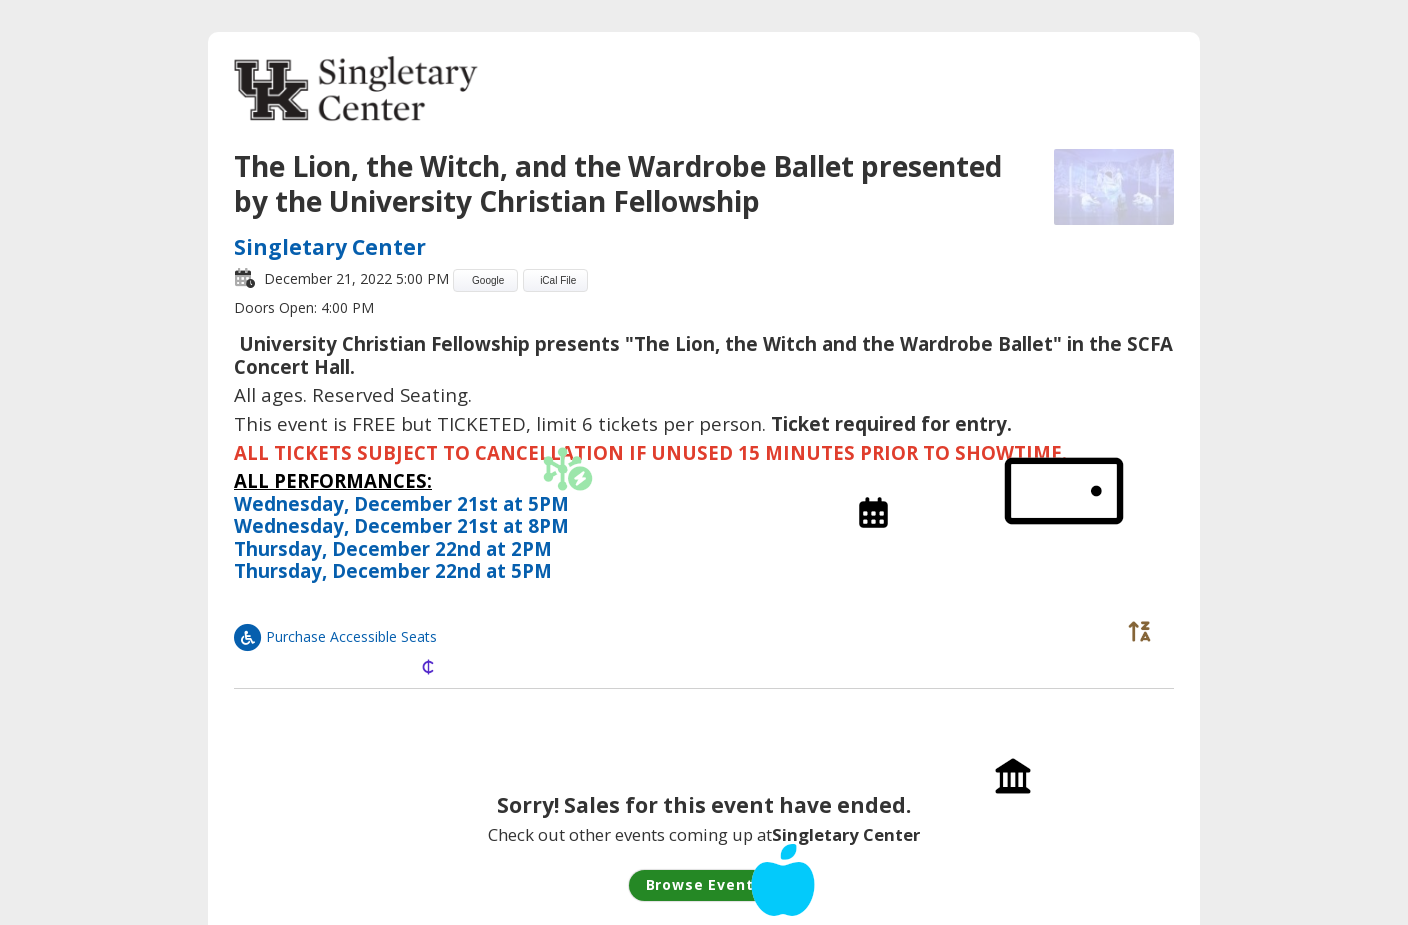 This screenshot has width=1408, height=925. Describe the element at coordinates (428, 667) in the screenshot. I see `indicates Ghanaian cedi currency` at that location.